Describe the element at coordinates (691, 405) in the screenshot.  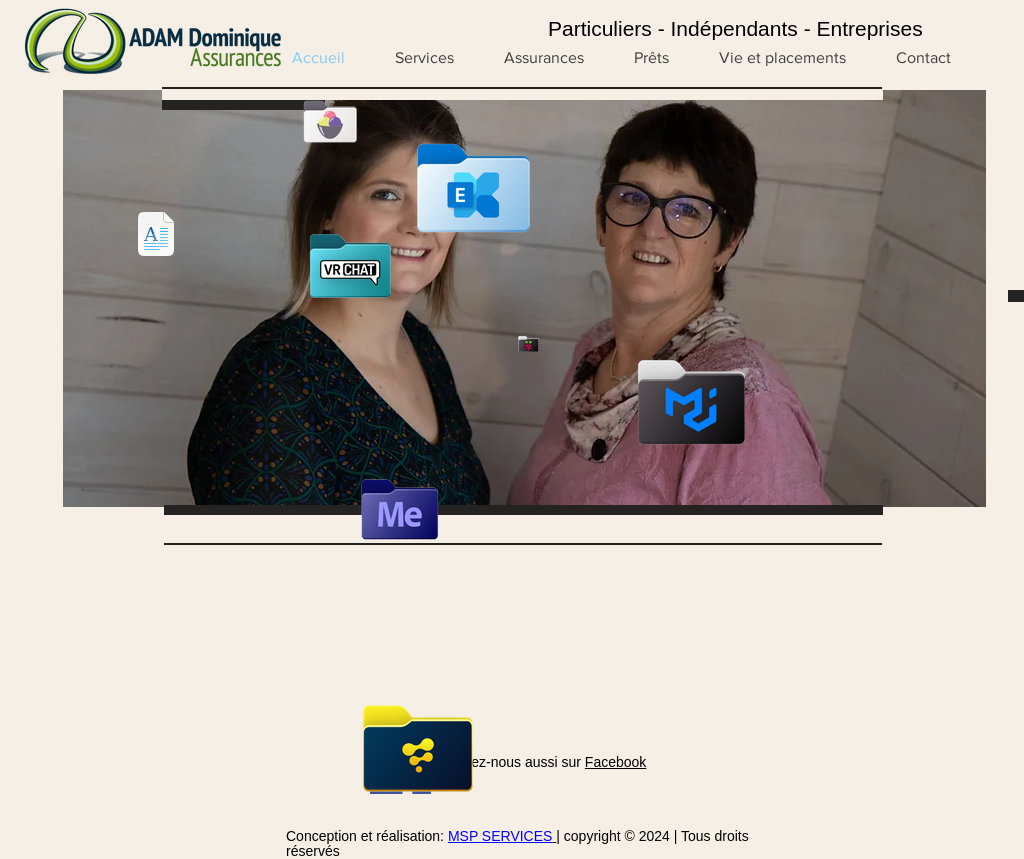
I see `open folder containing Material UI project files` at that location.